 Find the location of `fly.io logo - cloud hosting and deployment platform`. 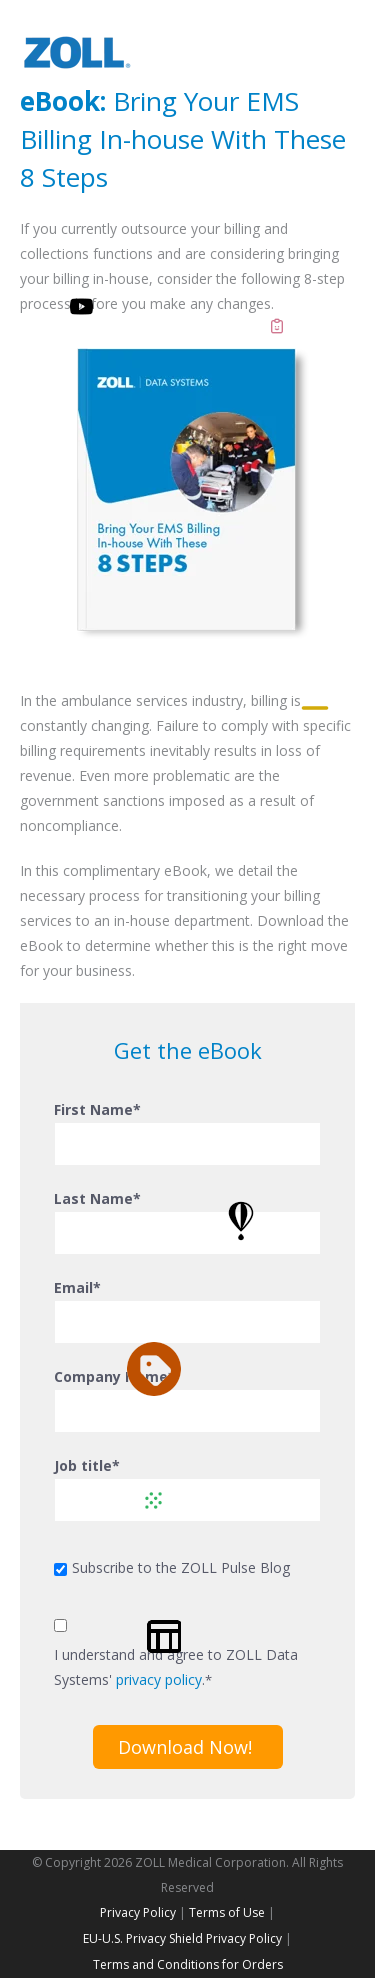

fly.io logo - cloud hosting and deployment platform is located at coordinates (241, 1221).